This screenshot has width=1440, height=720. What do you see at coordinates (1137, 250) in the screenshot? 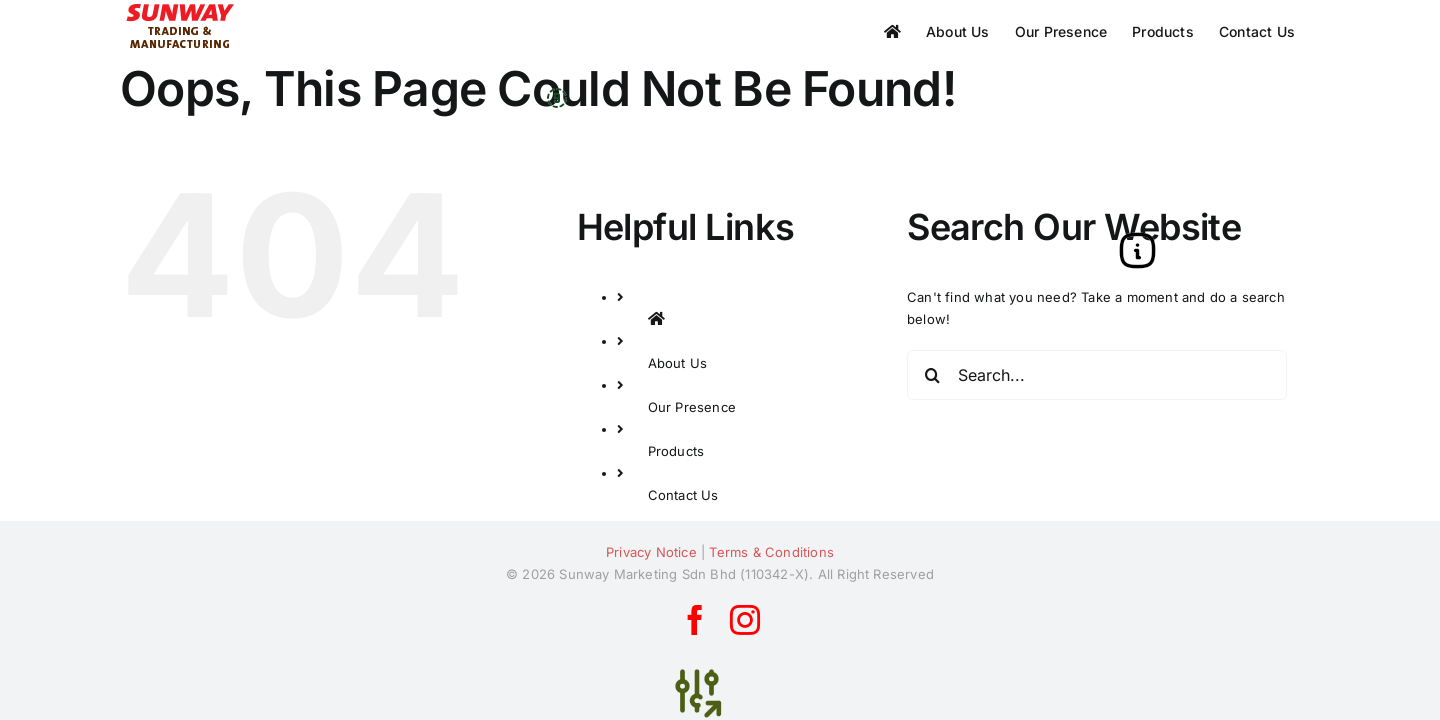
I see `view more information or details` at bounding box center [1137, 250].